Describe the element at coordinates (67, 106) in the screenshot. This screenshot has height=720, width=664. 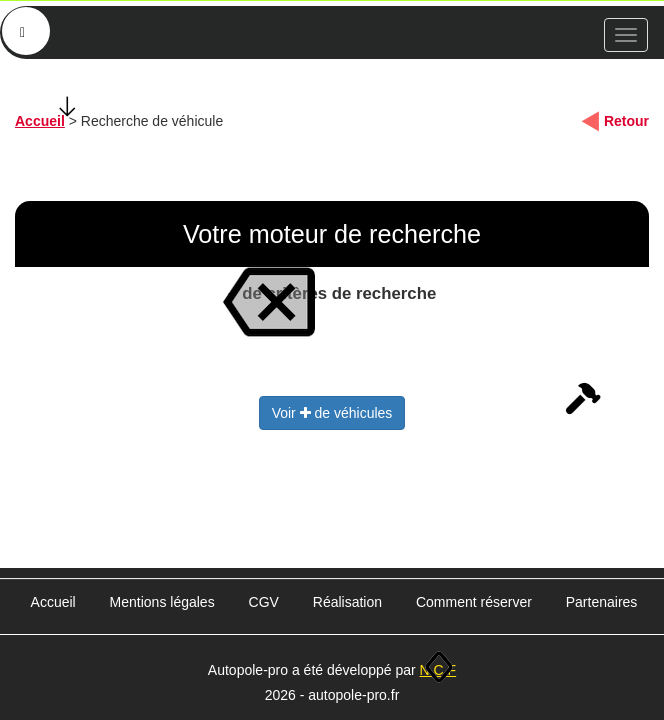
I see `scroll down or view more content` at that location.